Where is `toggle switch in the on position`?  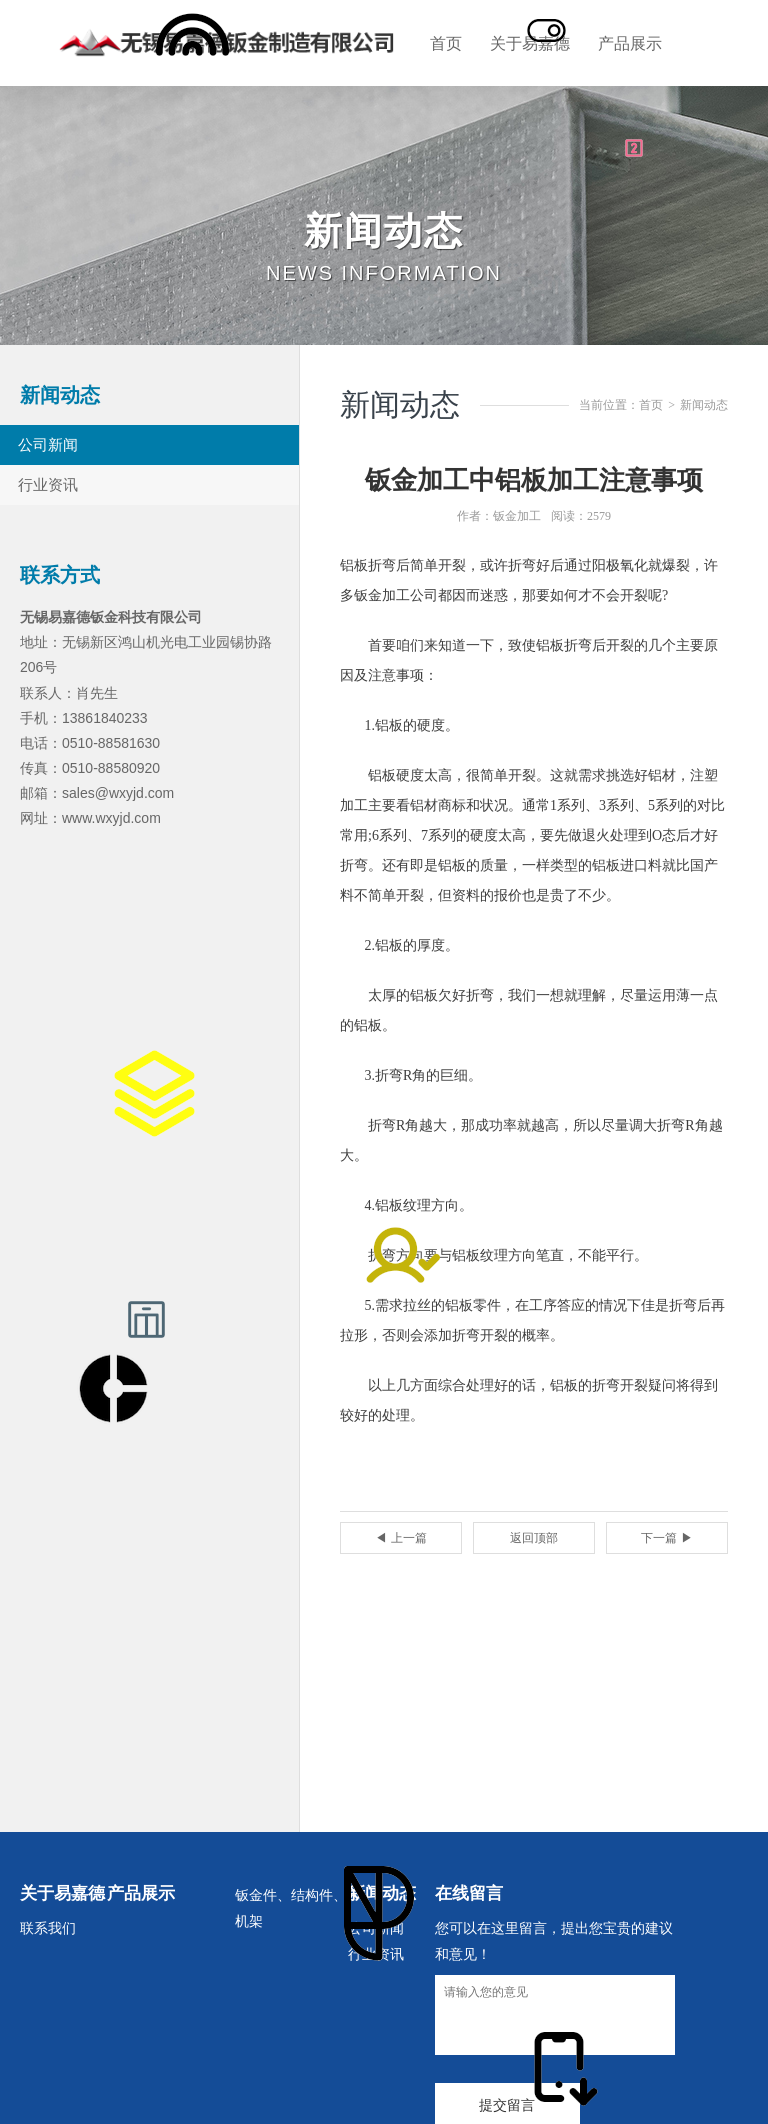 toggle switch in the on position is located at coordinates (546, 30).